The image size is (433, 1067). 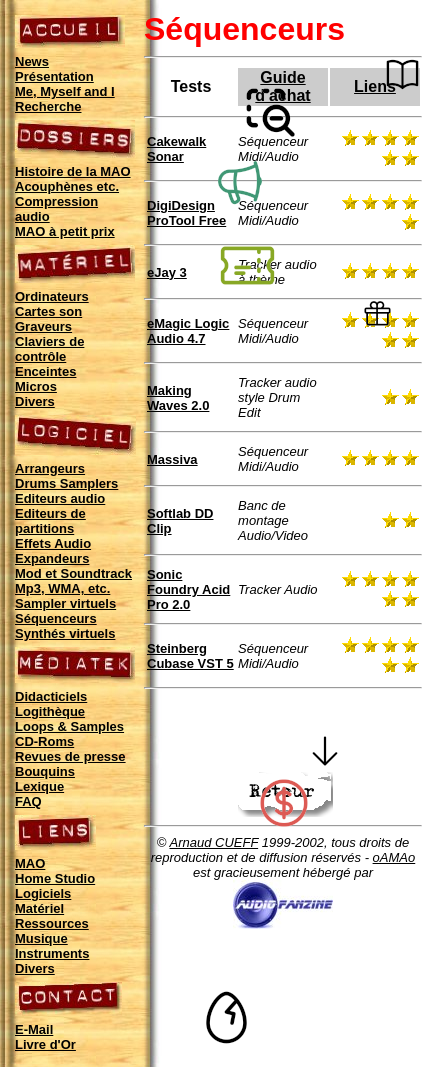 What do you see at coordinates (240, 183) in the screenshot?
I see `view announcements or alerts` at bounding box center [240, 183].